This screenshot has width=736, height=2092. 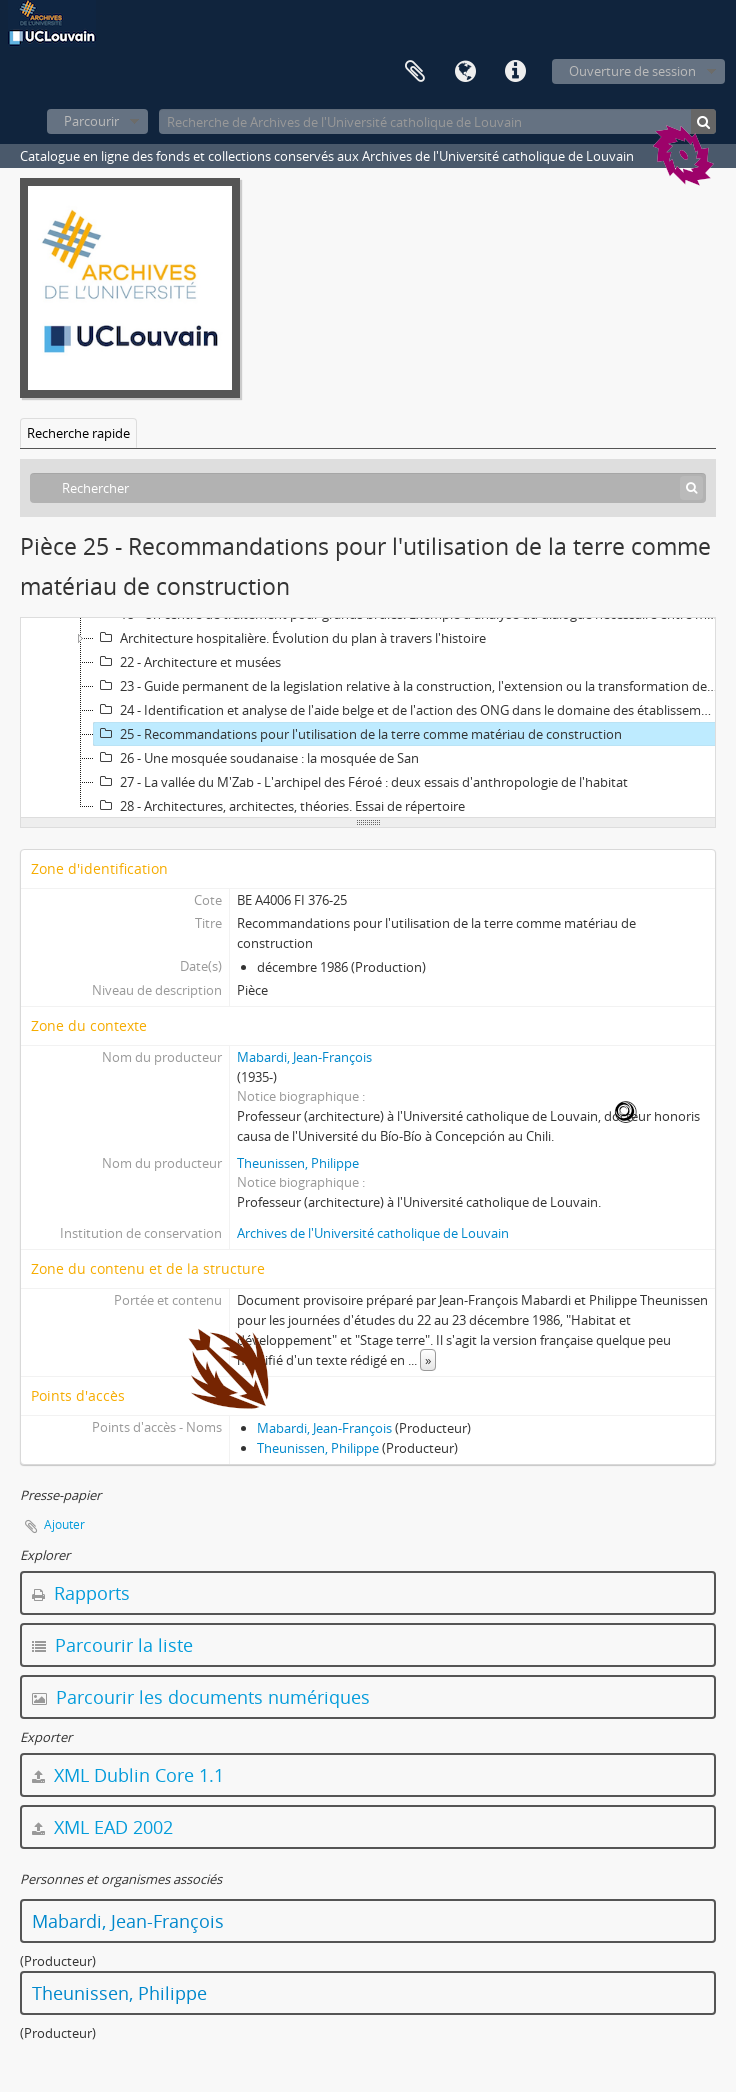 What do you see at coordinates (229, 1369) in the screenshot?
I see `indicates a swift or speed-enhanced attack ability` at bounding box center [229, 1369].